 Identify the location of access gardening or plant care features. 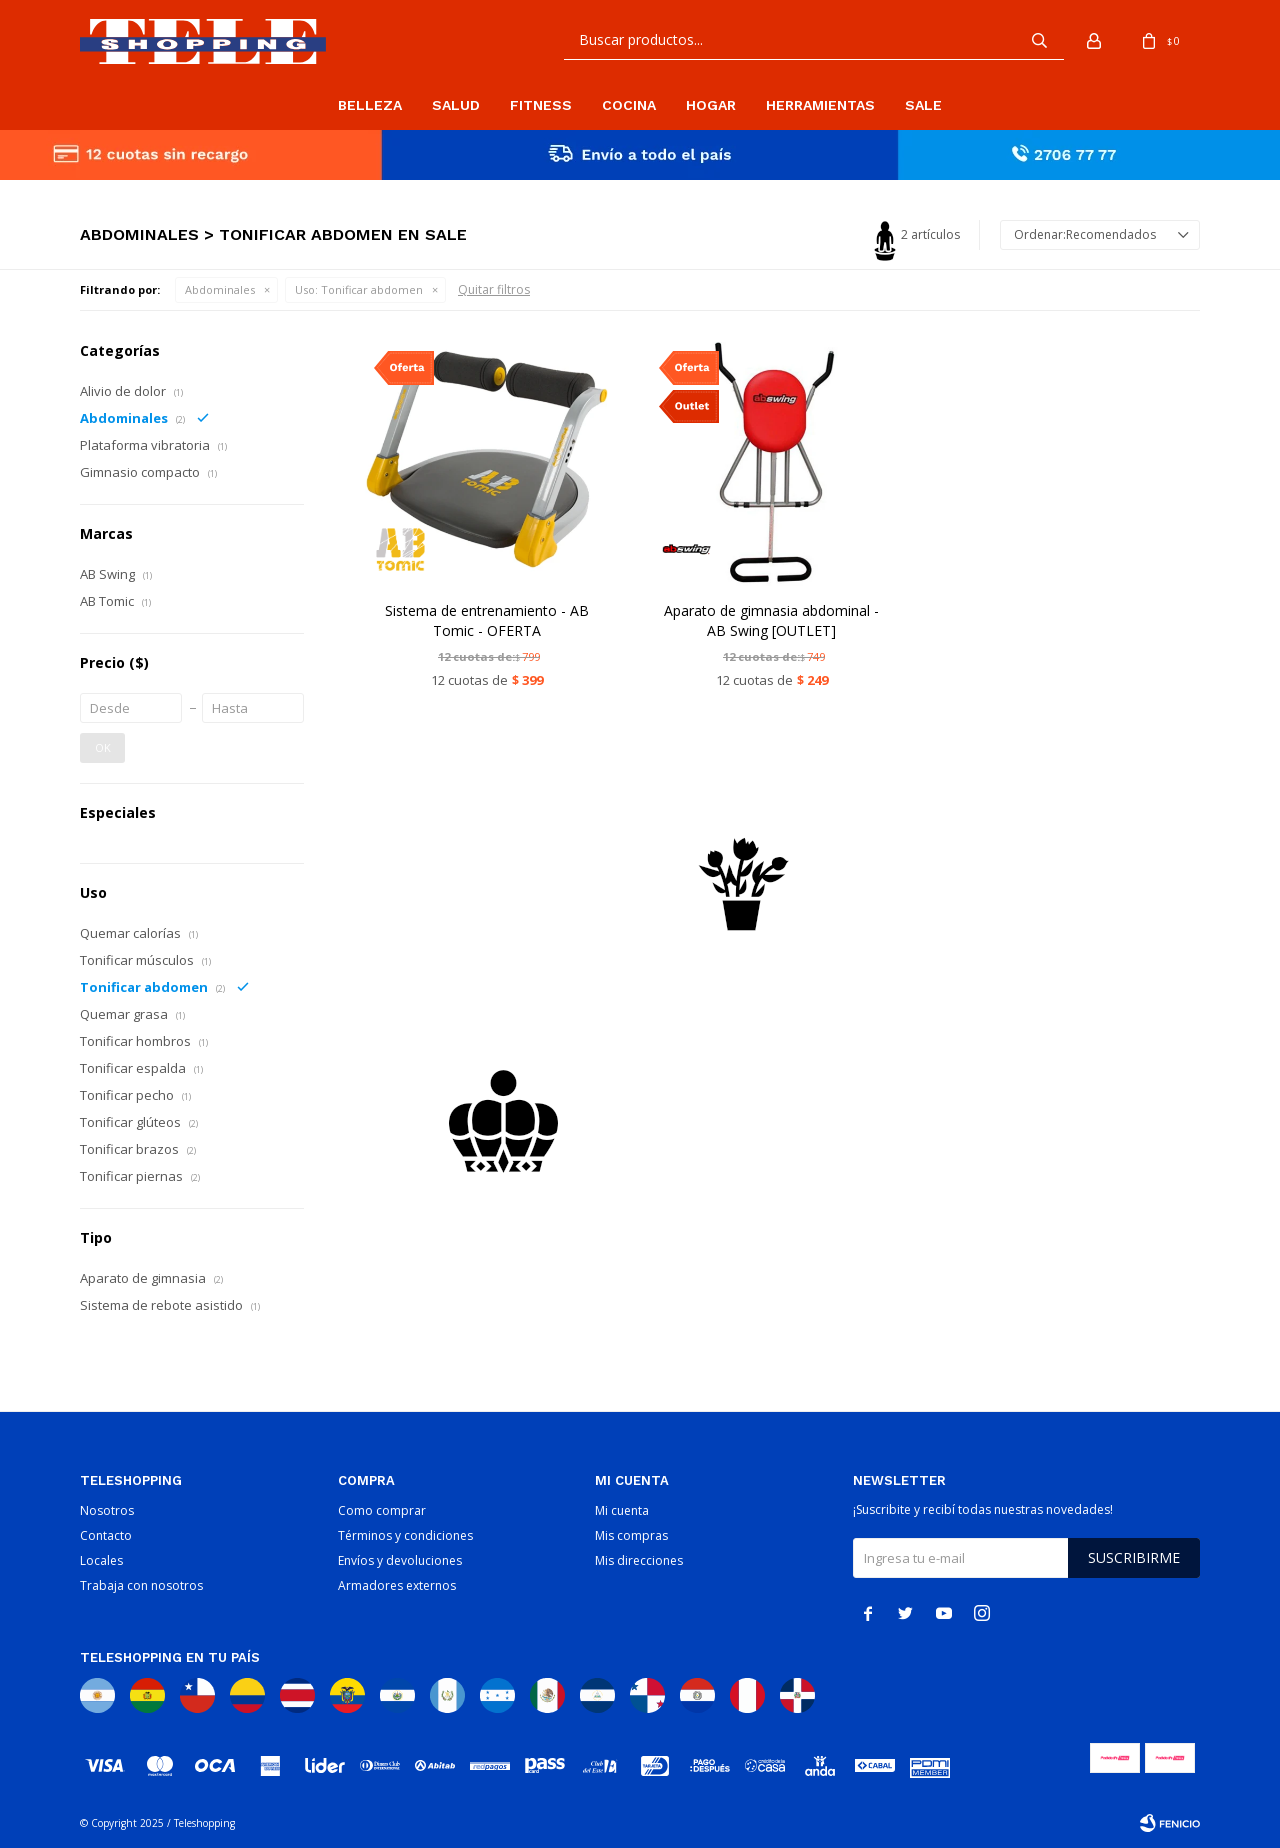
(742, 884).